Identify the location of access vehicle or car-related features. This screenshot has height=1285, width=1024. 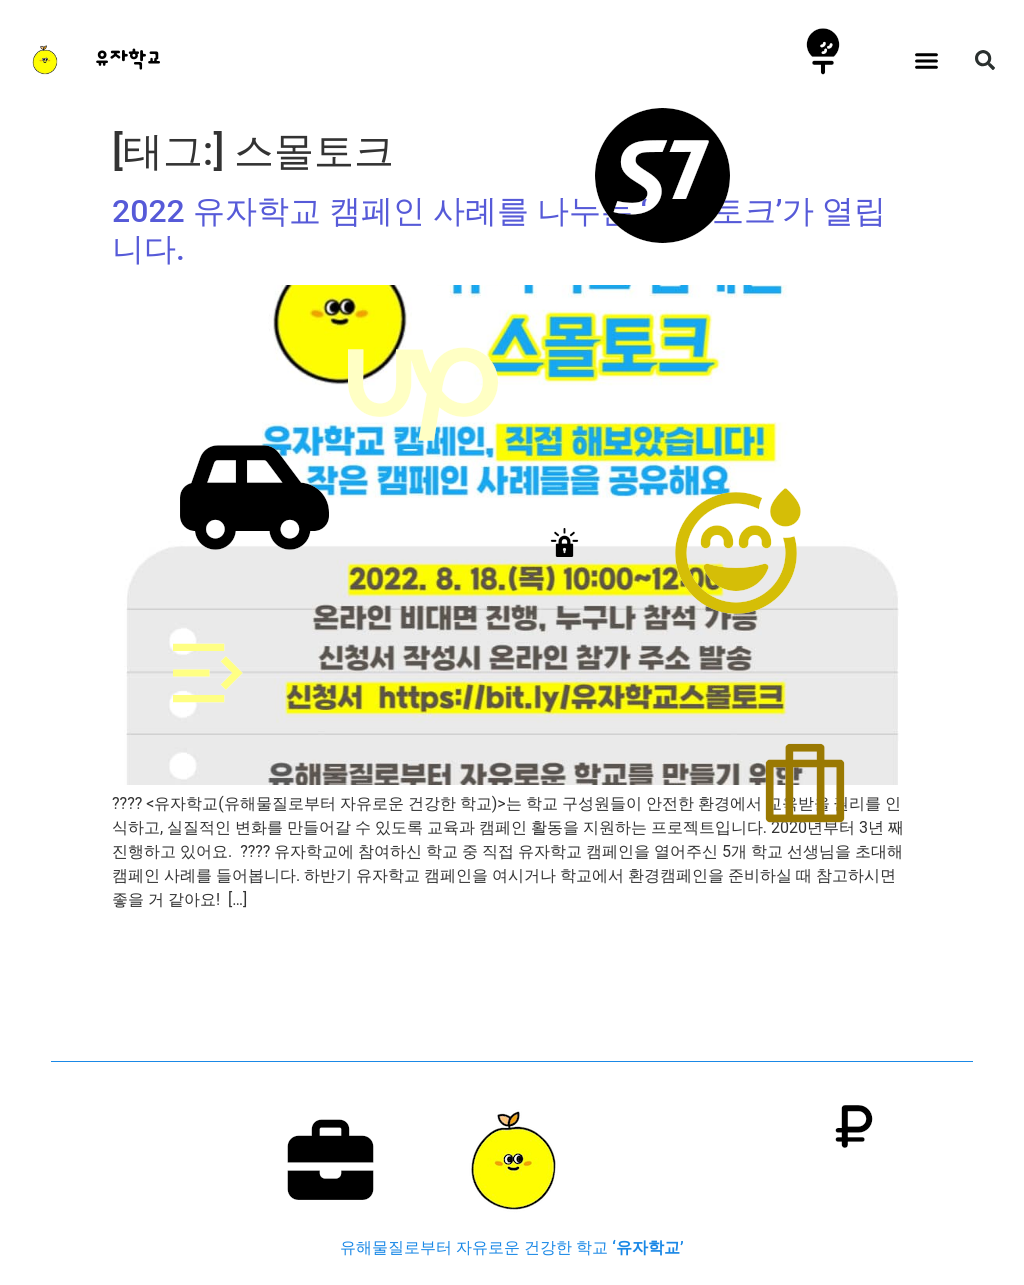
(254, 497).